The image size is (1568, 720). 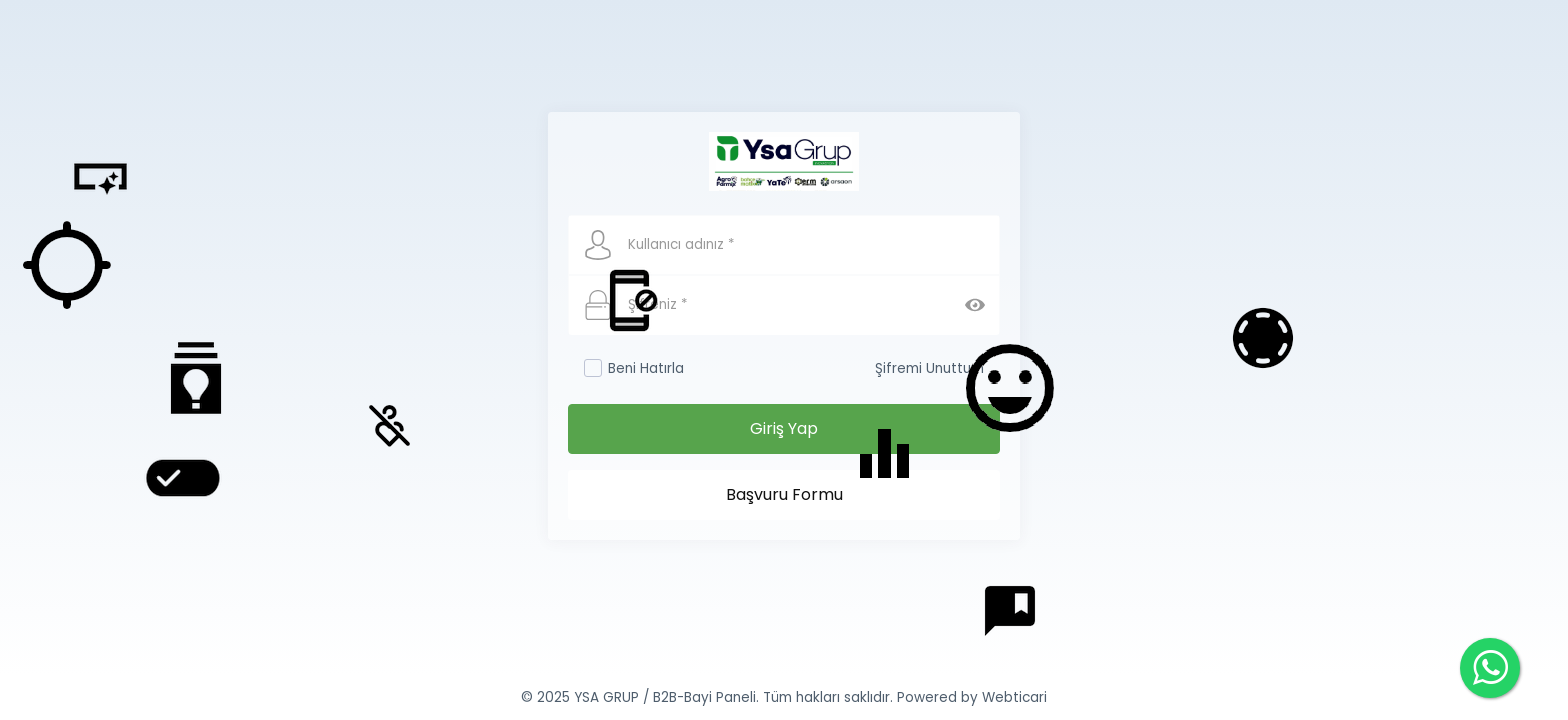 What do you see at coordinates (884, 453) in the screenshot?
I see `adjust audio equalizer settings` at bounding box center [884, 453].